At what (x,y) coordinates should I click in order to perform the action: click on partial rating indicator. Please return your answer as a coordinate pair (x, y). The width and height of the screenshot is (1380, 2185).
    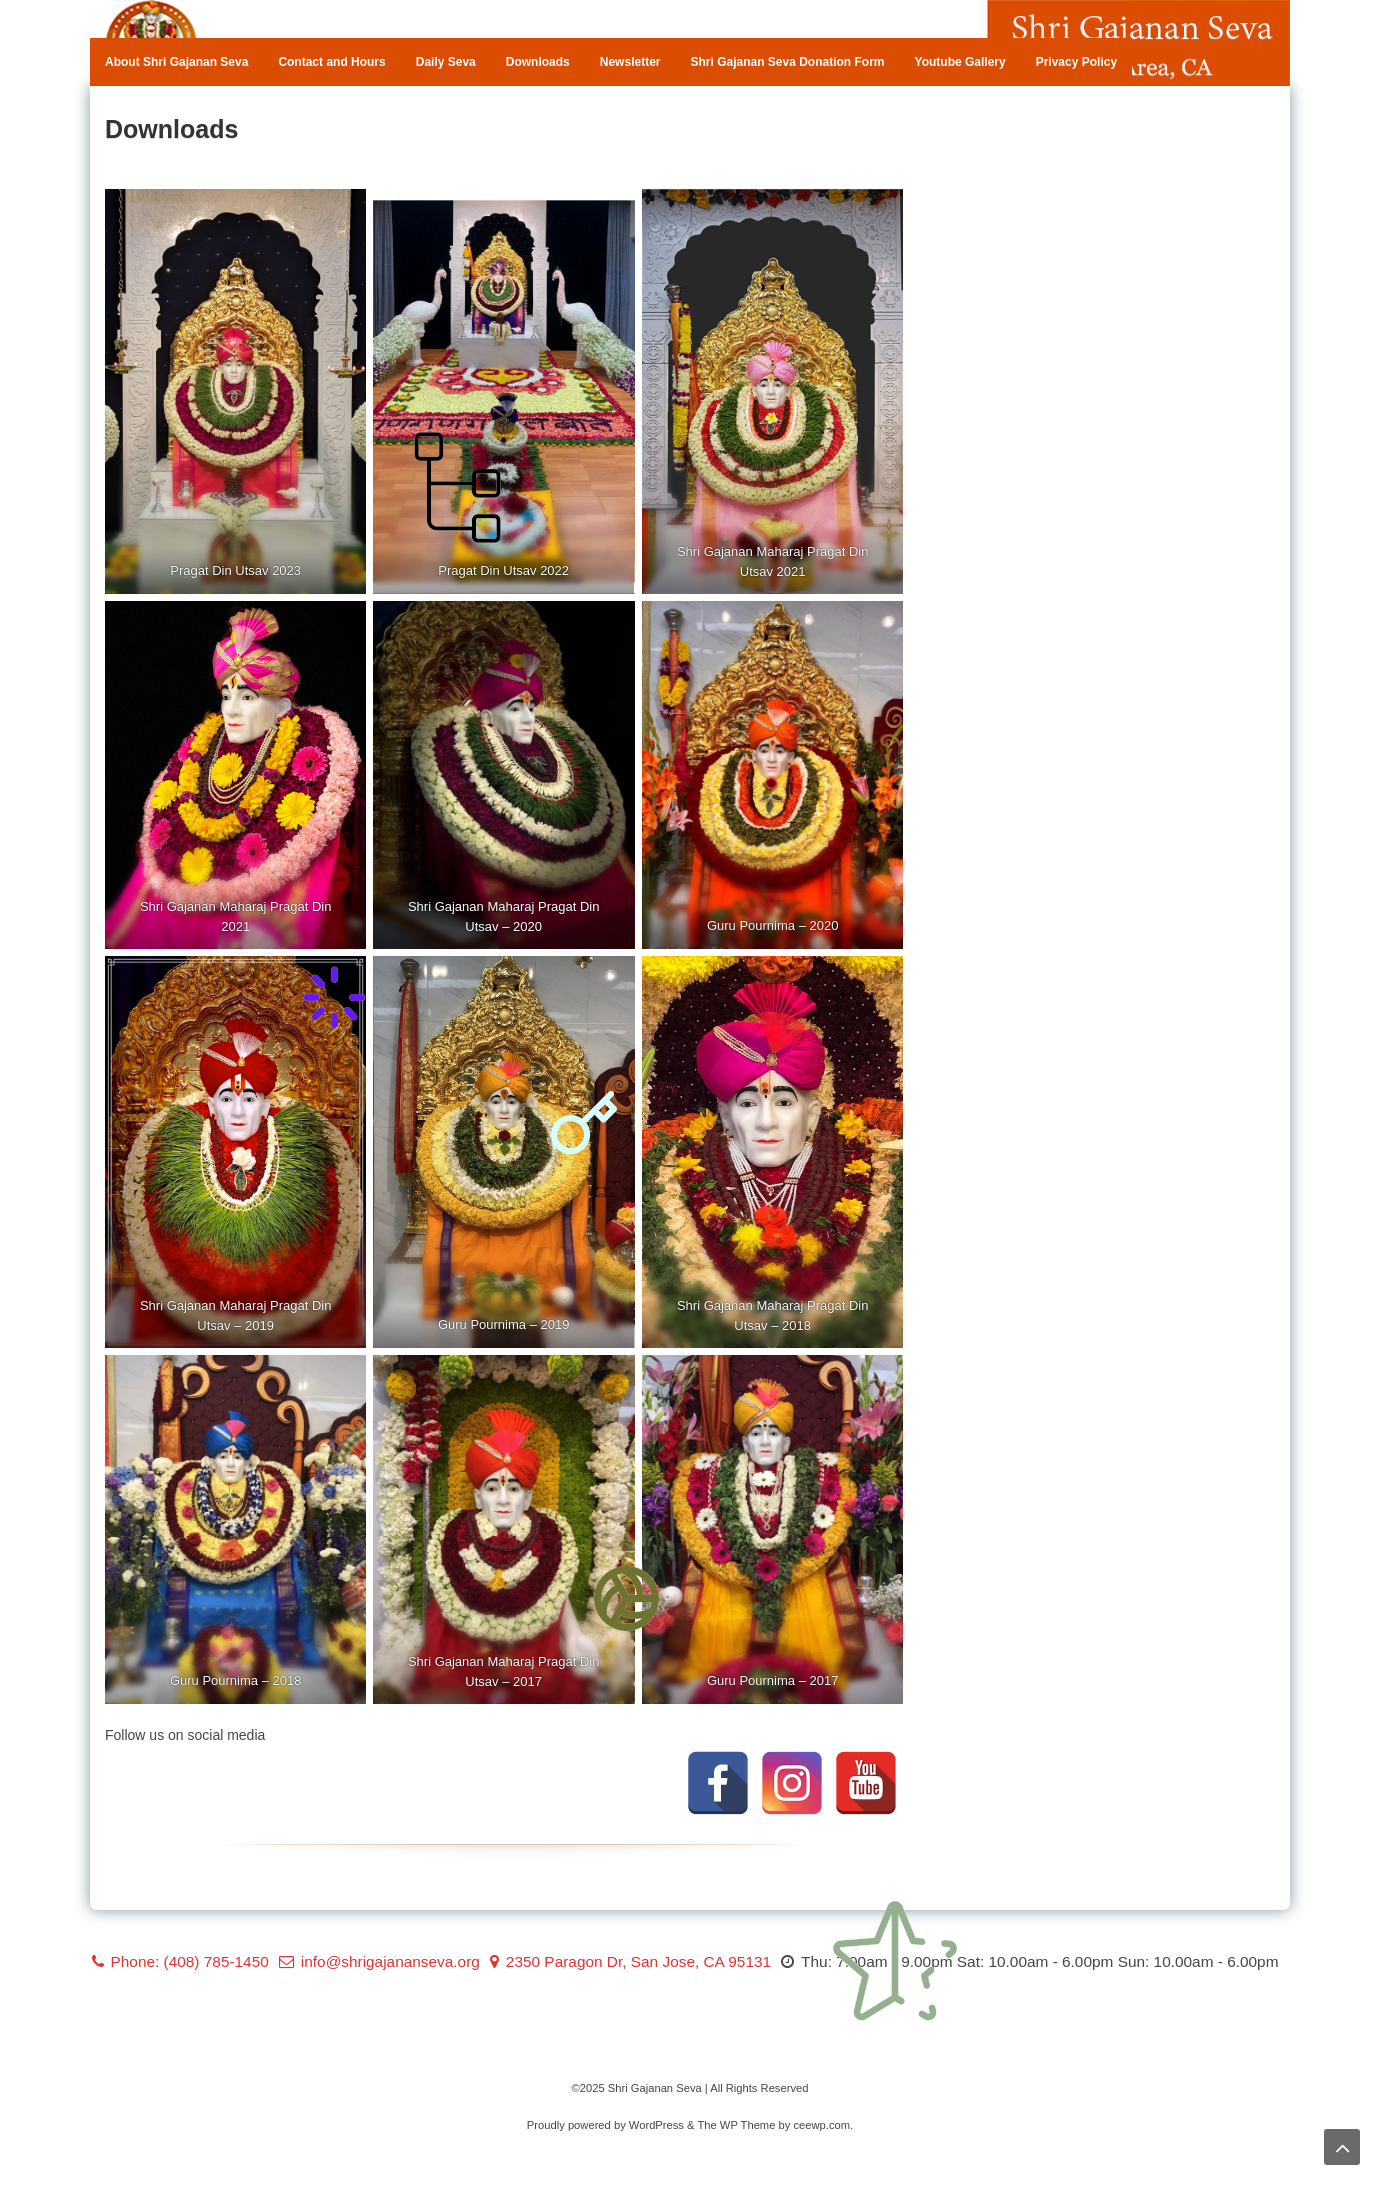
    Looking at the image, I should click on (895, 1963).